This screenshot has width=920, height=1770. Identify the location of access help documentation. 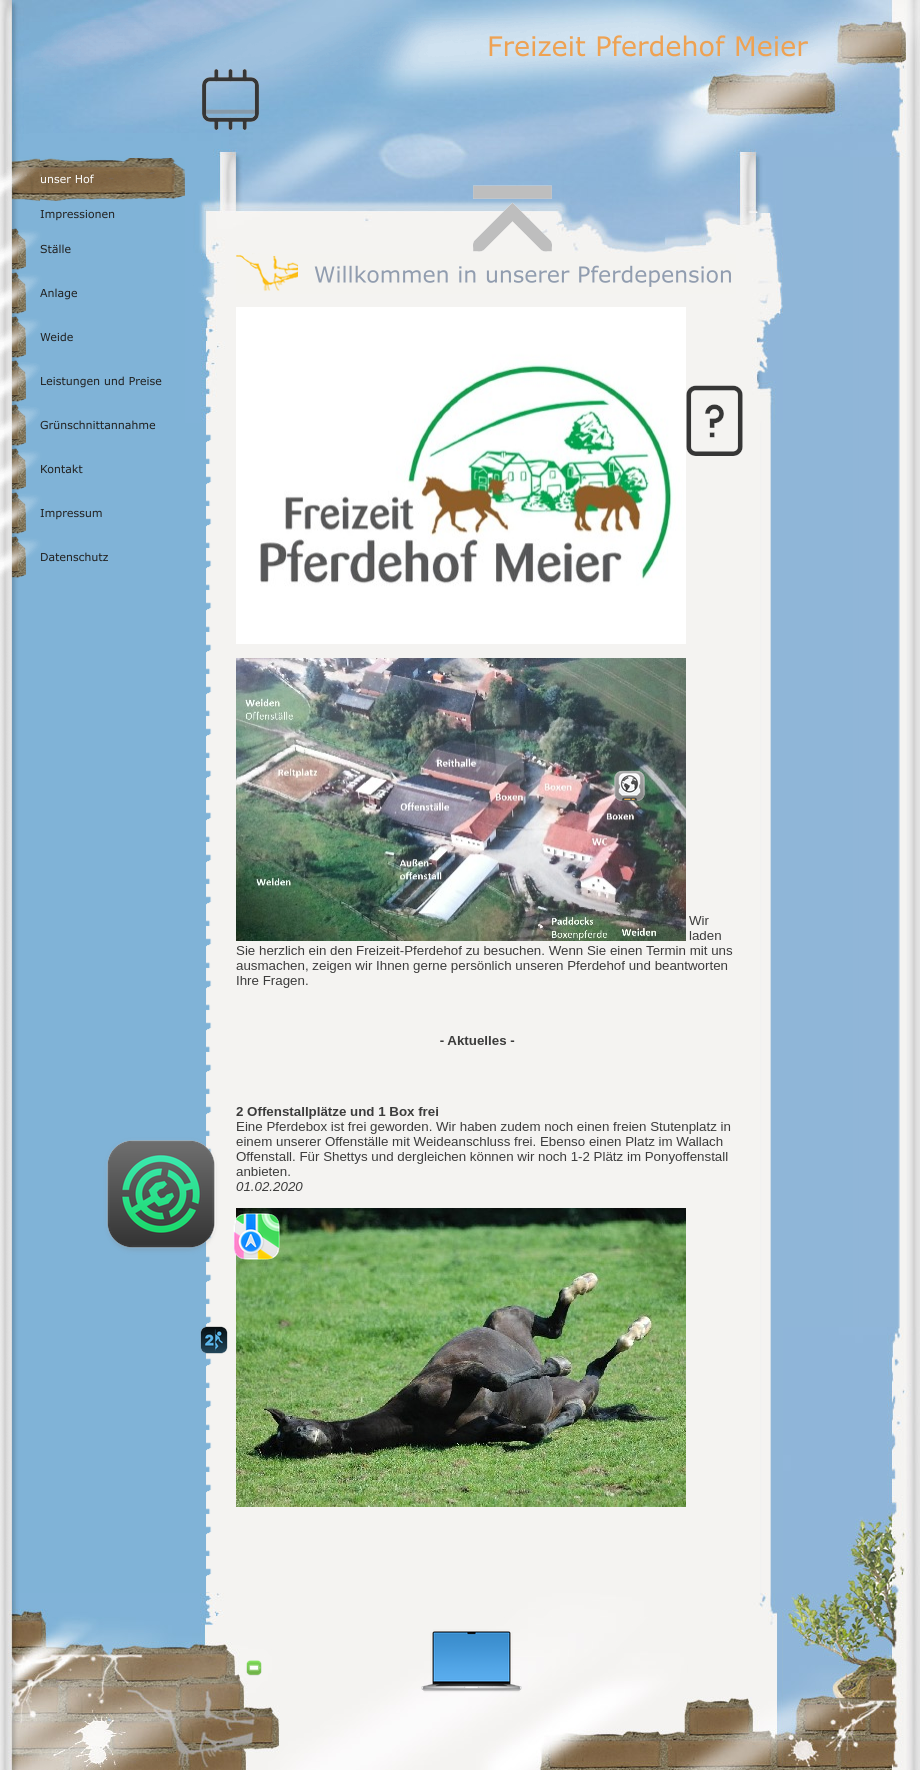
(714, 418).